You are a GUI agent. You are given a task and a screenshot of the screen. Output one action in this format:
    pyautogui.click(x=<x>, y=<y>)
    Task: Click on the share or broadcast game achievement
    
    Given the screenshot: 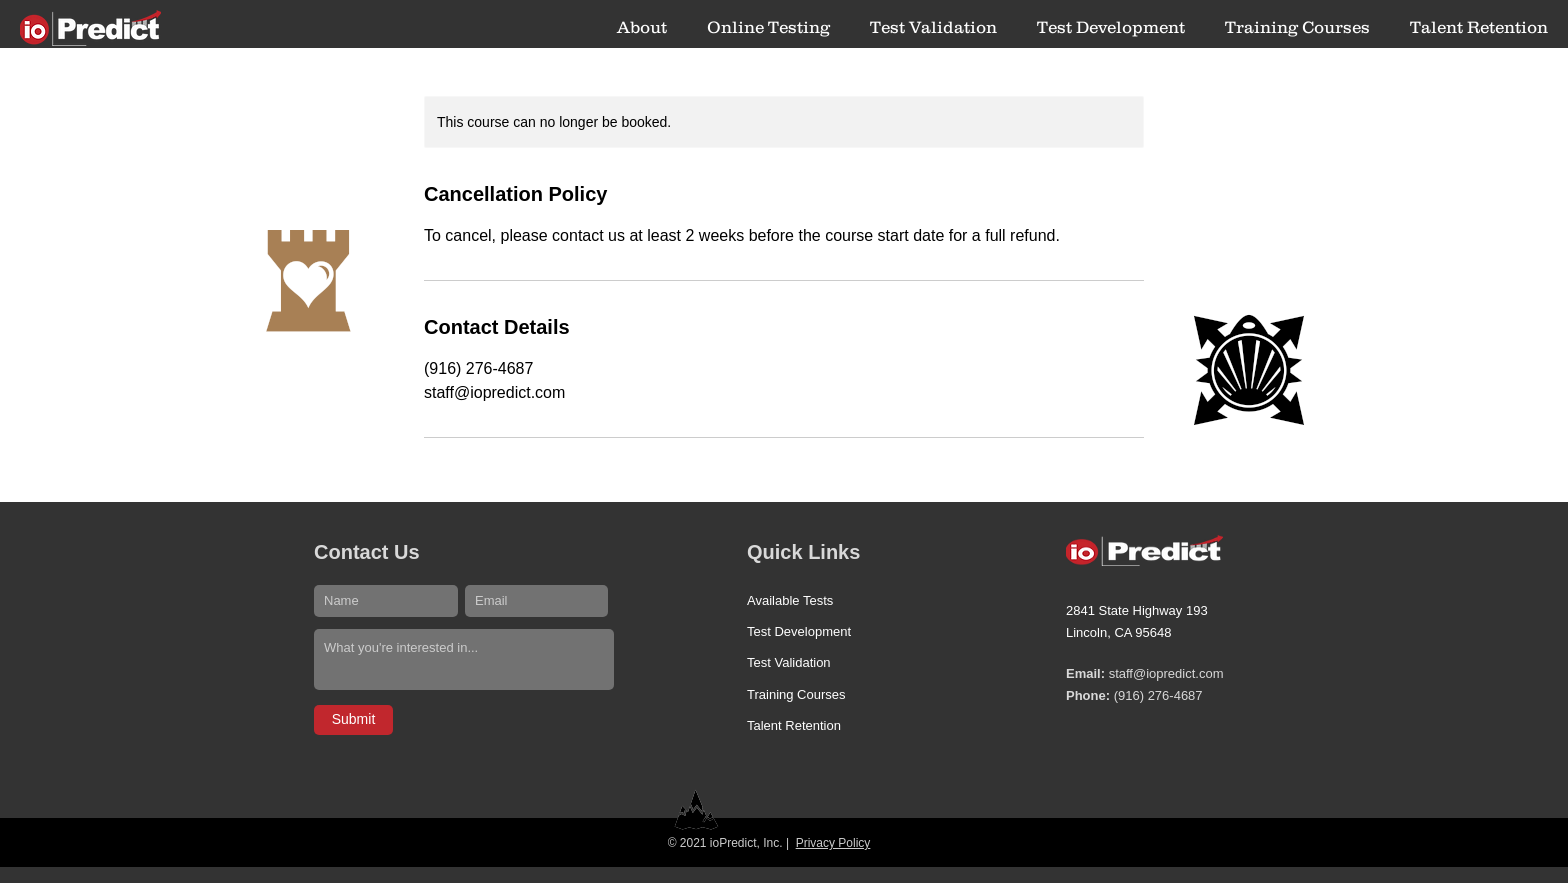 What is the action you would take?
    pyautogui.click(x=1249, y=370)
    